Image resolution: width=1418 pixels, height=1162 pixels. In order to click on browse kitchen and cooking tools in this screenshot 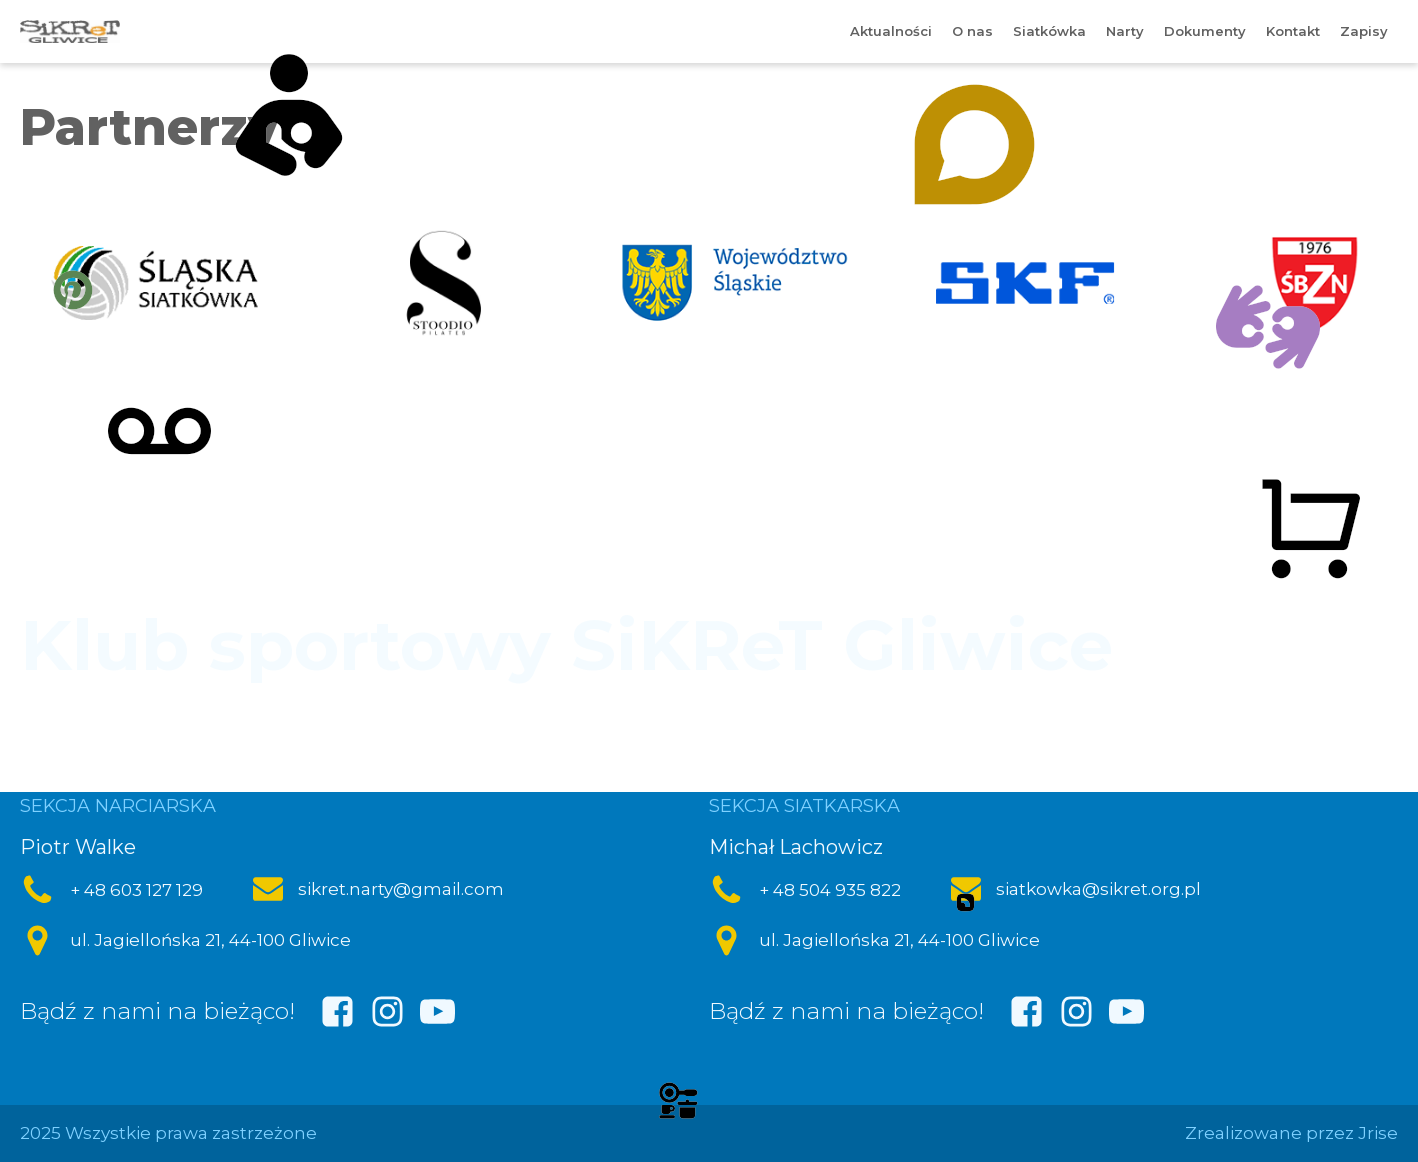, I will do `click(679, 1100)`.